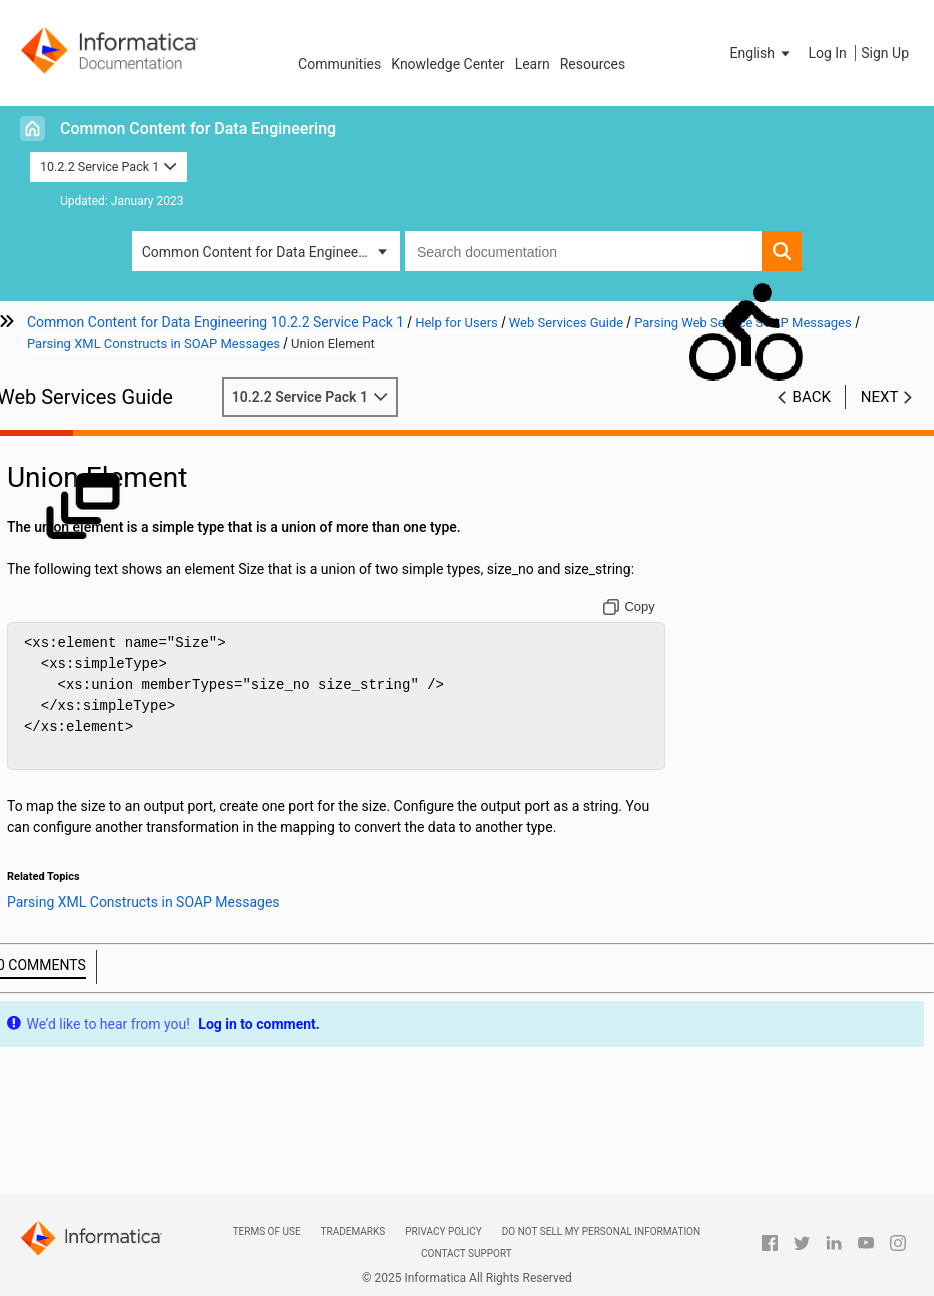 This screenshot has height=1296, width=934. I want to click on view dynamic or stacked content feed, so click(83, 506).